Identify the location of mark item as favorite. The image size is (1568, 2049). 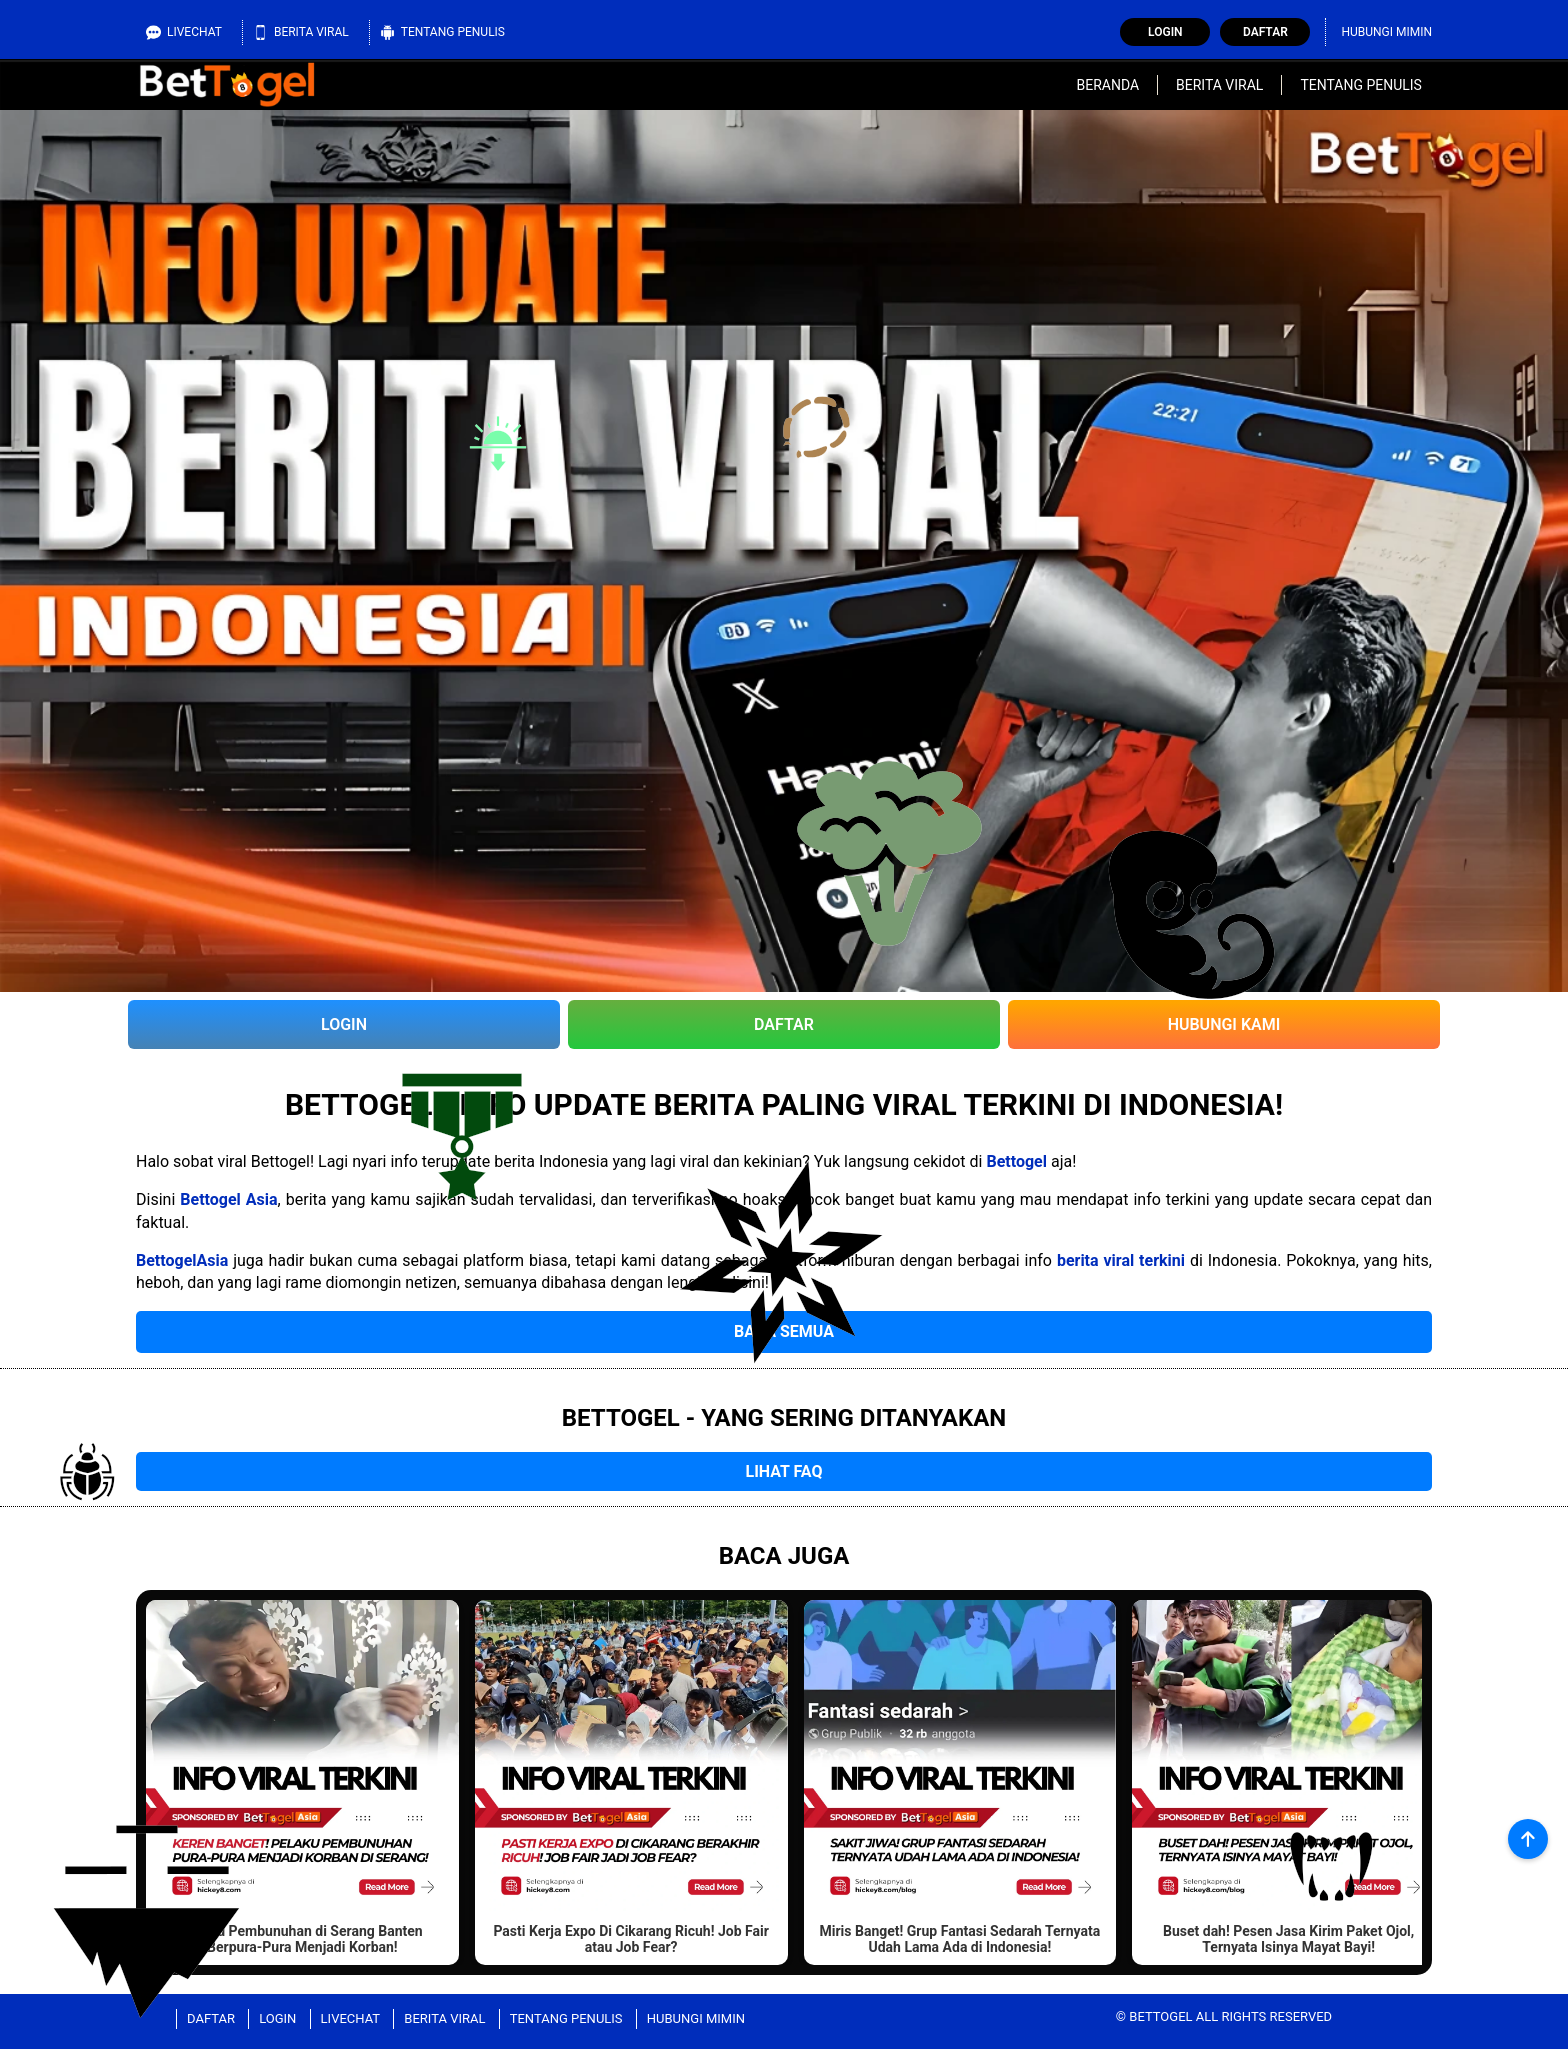
(780, 1262).